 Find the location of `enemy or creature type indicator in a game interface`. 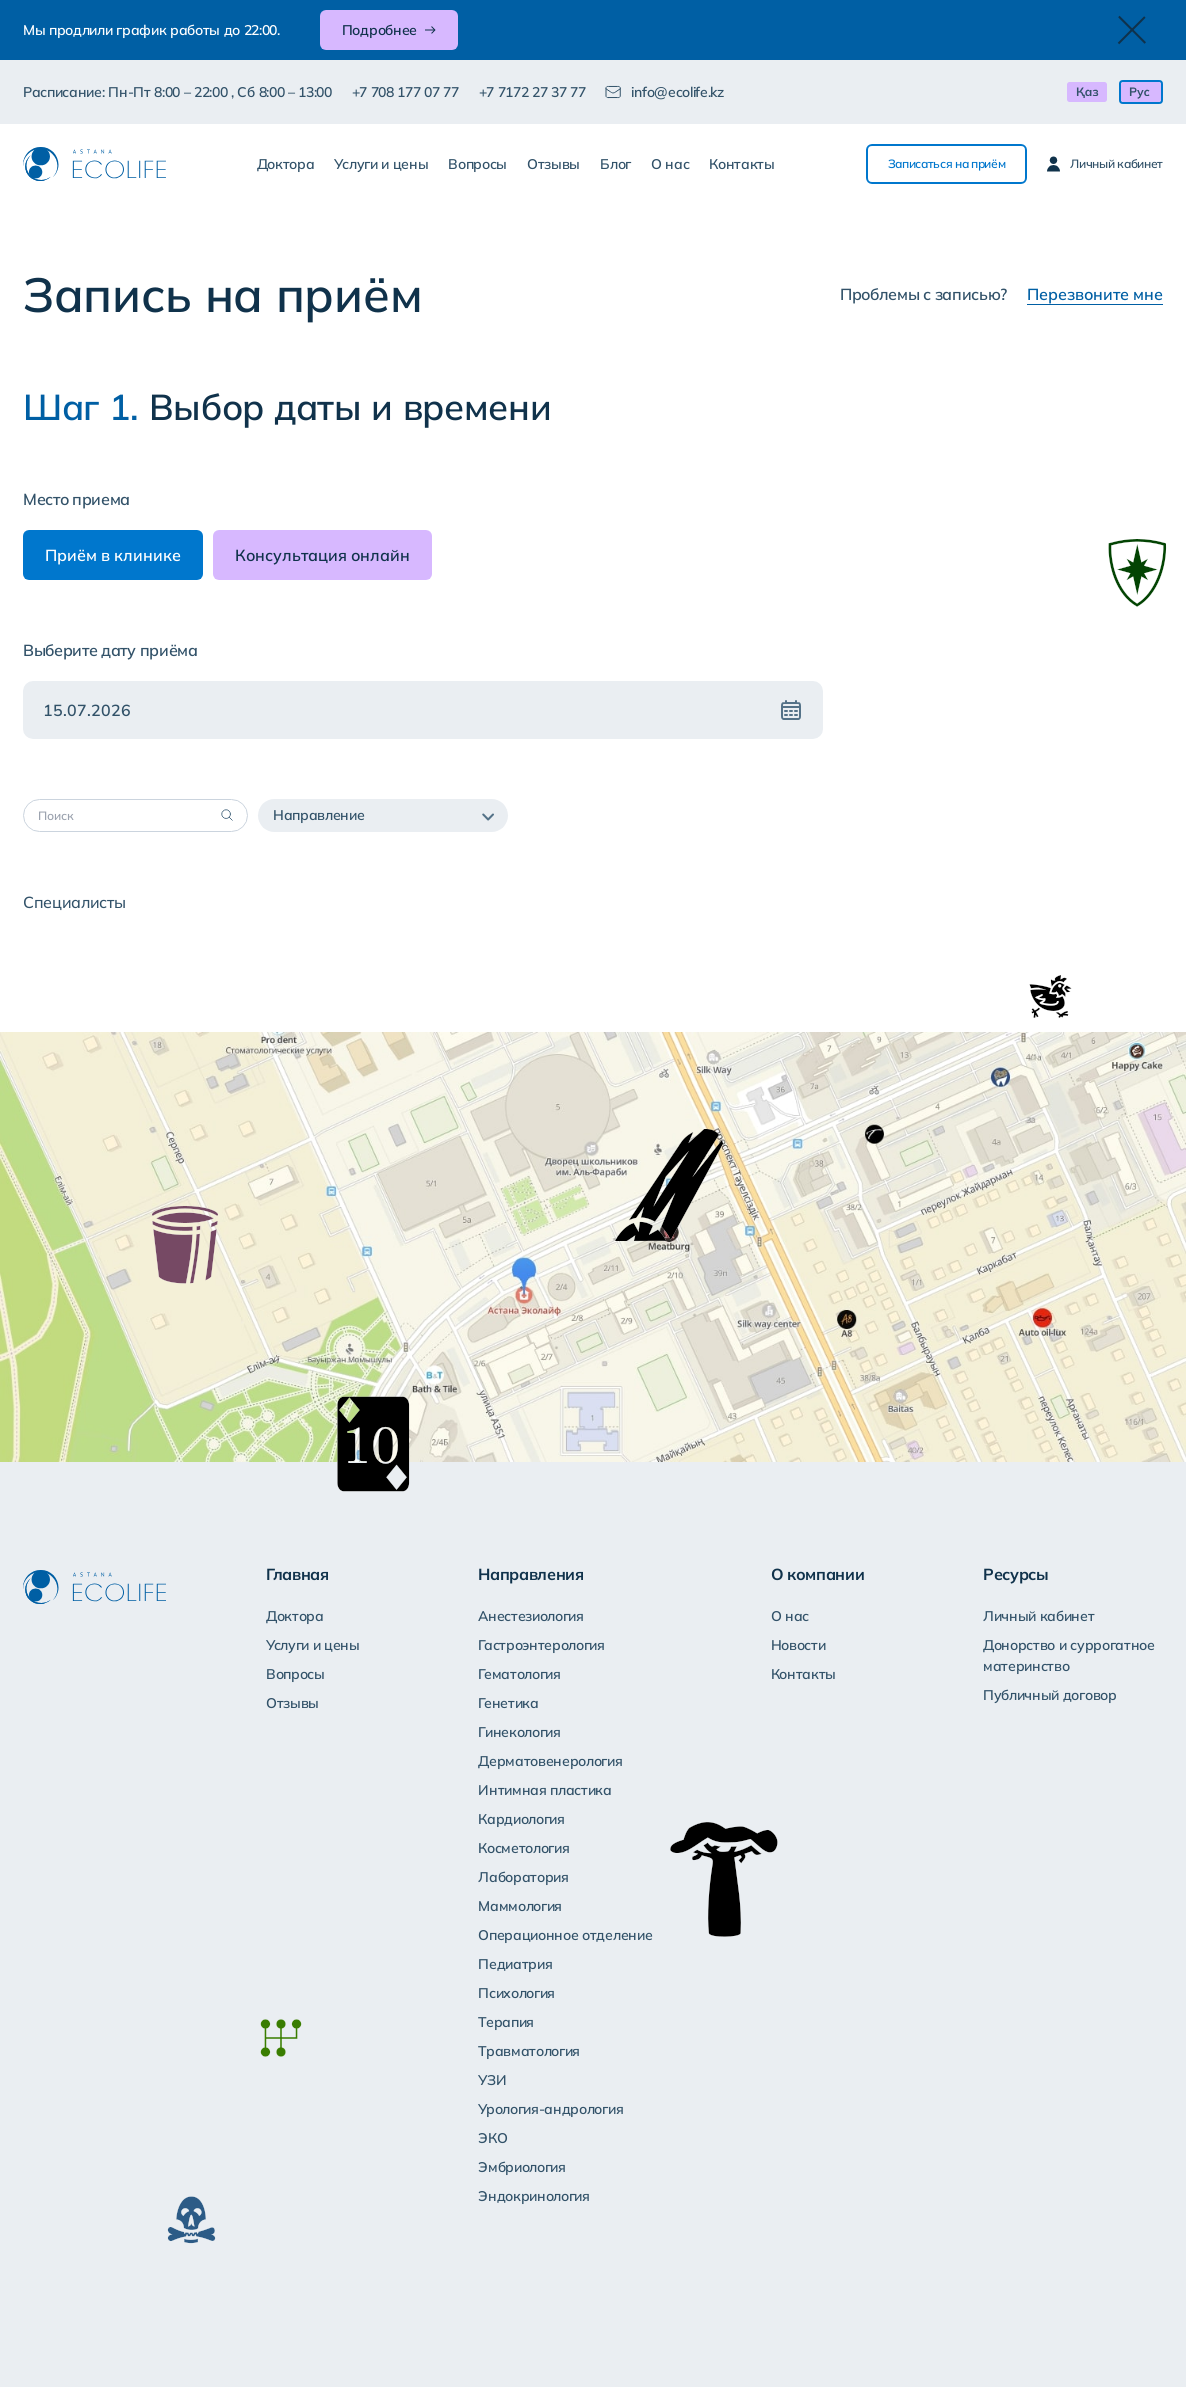

enemy or creature type indicator in a game interface is located at coordinates (191, 2219).